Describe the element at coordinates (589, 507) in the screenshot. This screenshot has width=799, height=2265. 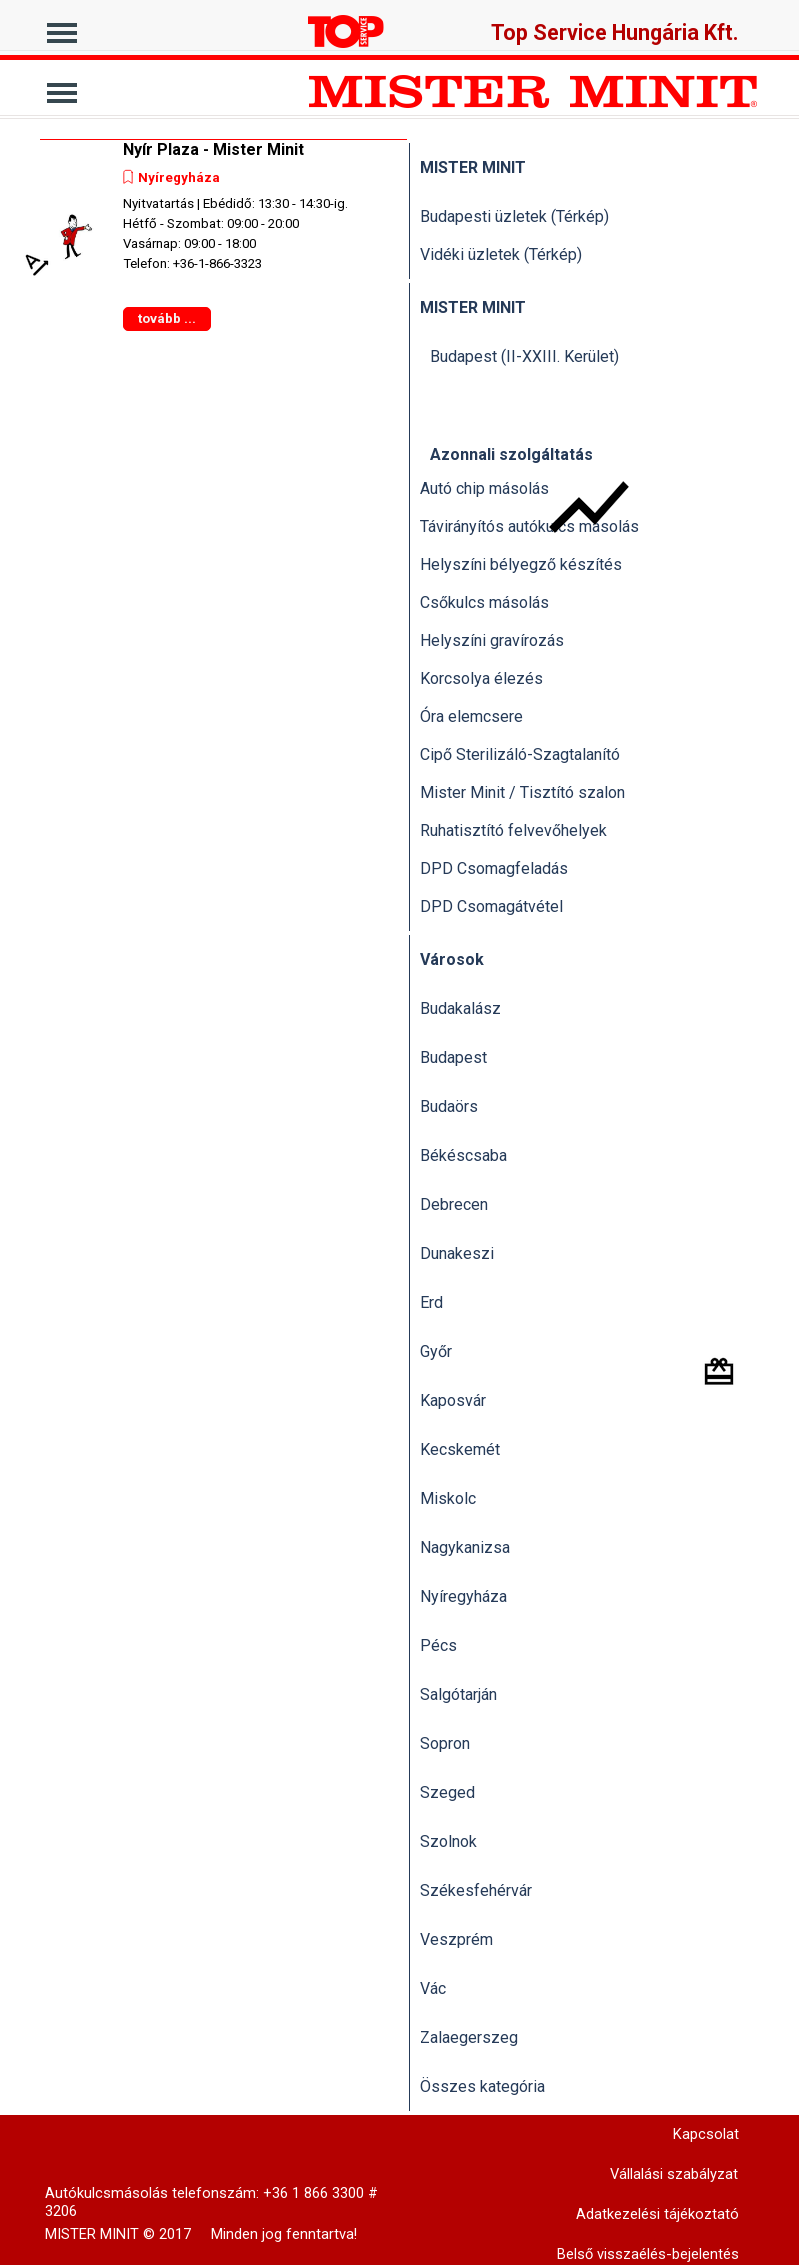
I see `view analytics or statistics` at that location.